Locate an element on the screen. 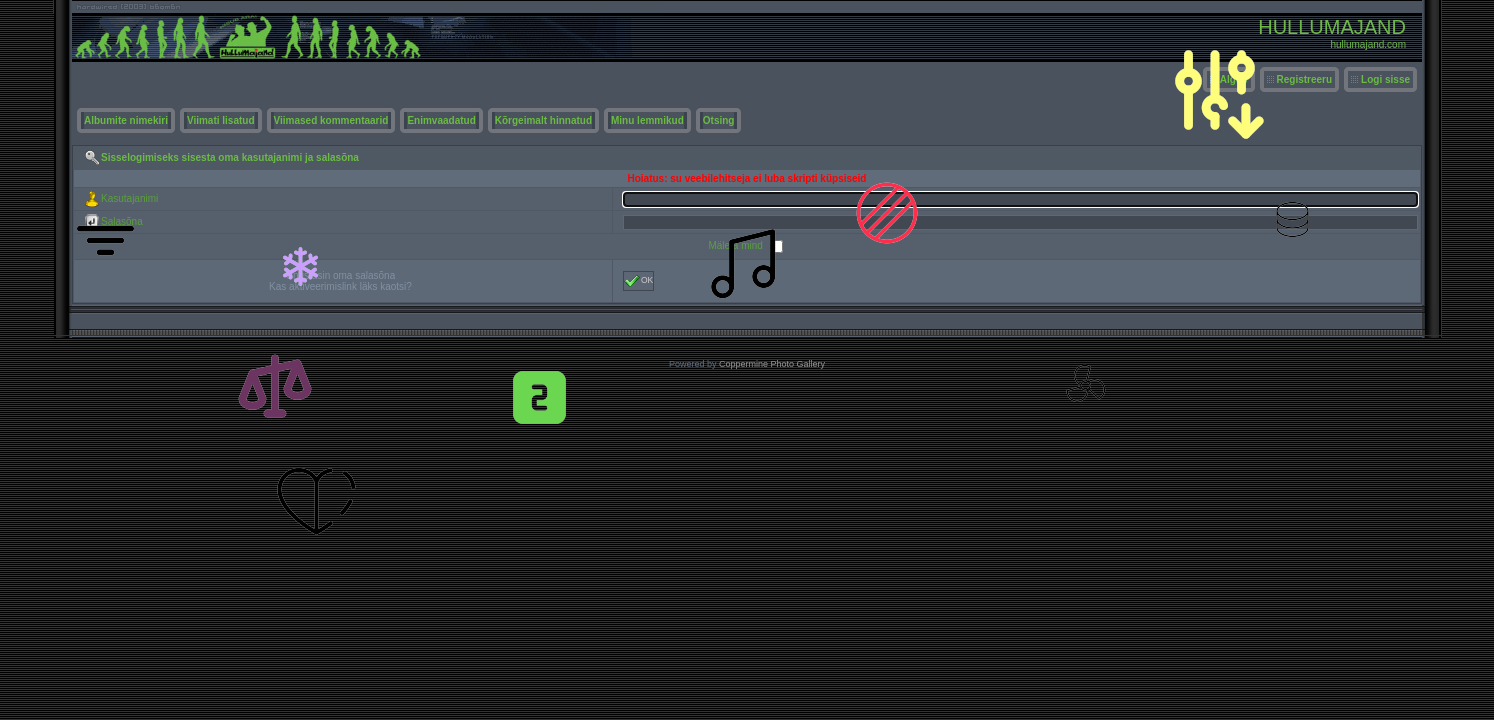 The height and width of the screenshot is (720, 1494). access music or audio player is located at coordinates (747, 265).